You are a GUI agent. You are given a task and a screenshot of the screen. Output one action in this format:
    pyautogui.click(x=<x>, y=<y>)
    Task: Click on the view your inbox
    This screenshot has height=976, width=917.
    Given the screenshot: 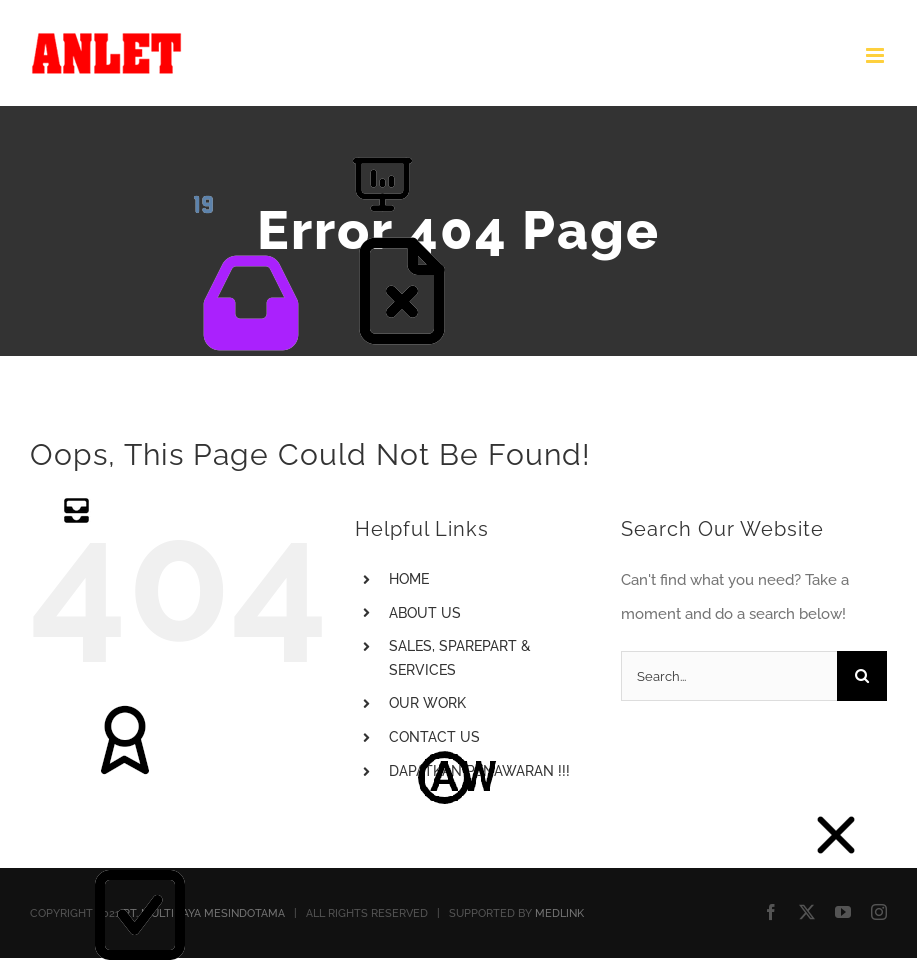 What is the action you would take?
    pyautogui.click(x=251, y=303)
    